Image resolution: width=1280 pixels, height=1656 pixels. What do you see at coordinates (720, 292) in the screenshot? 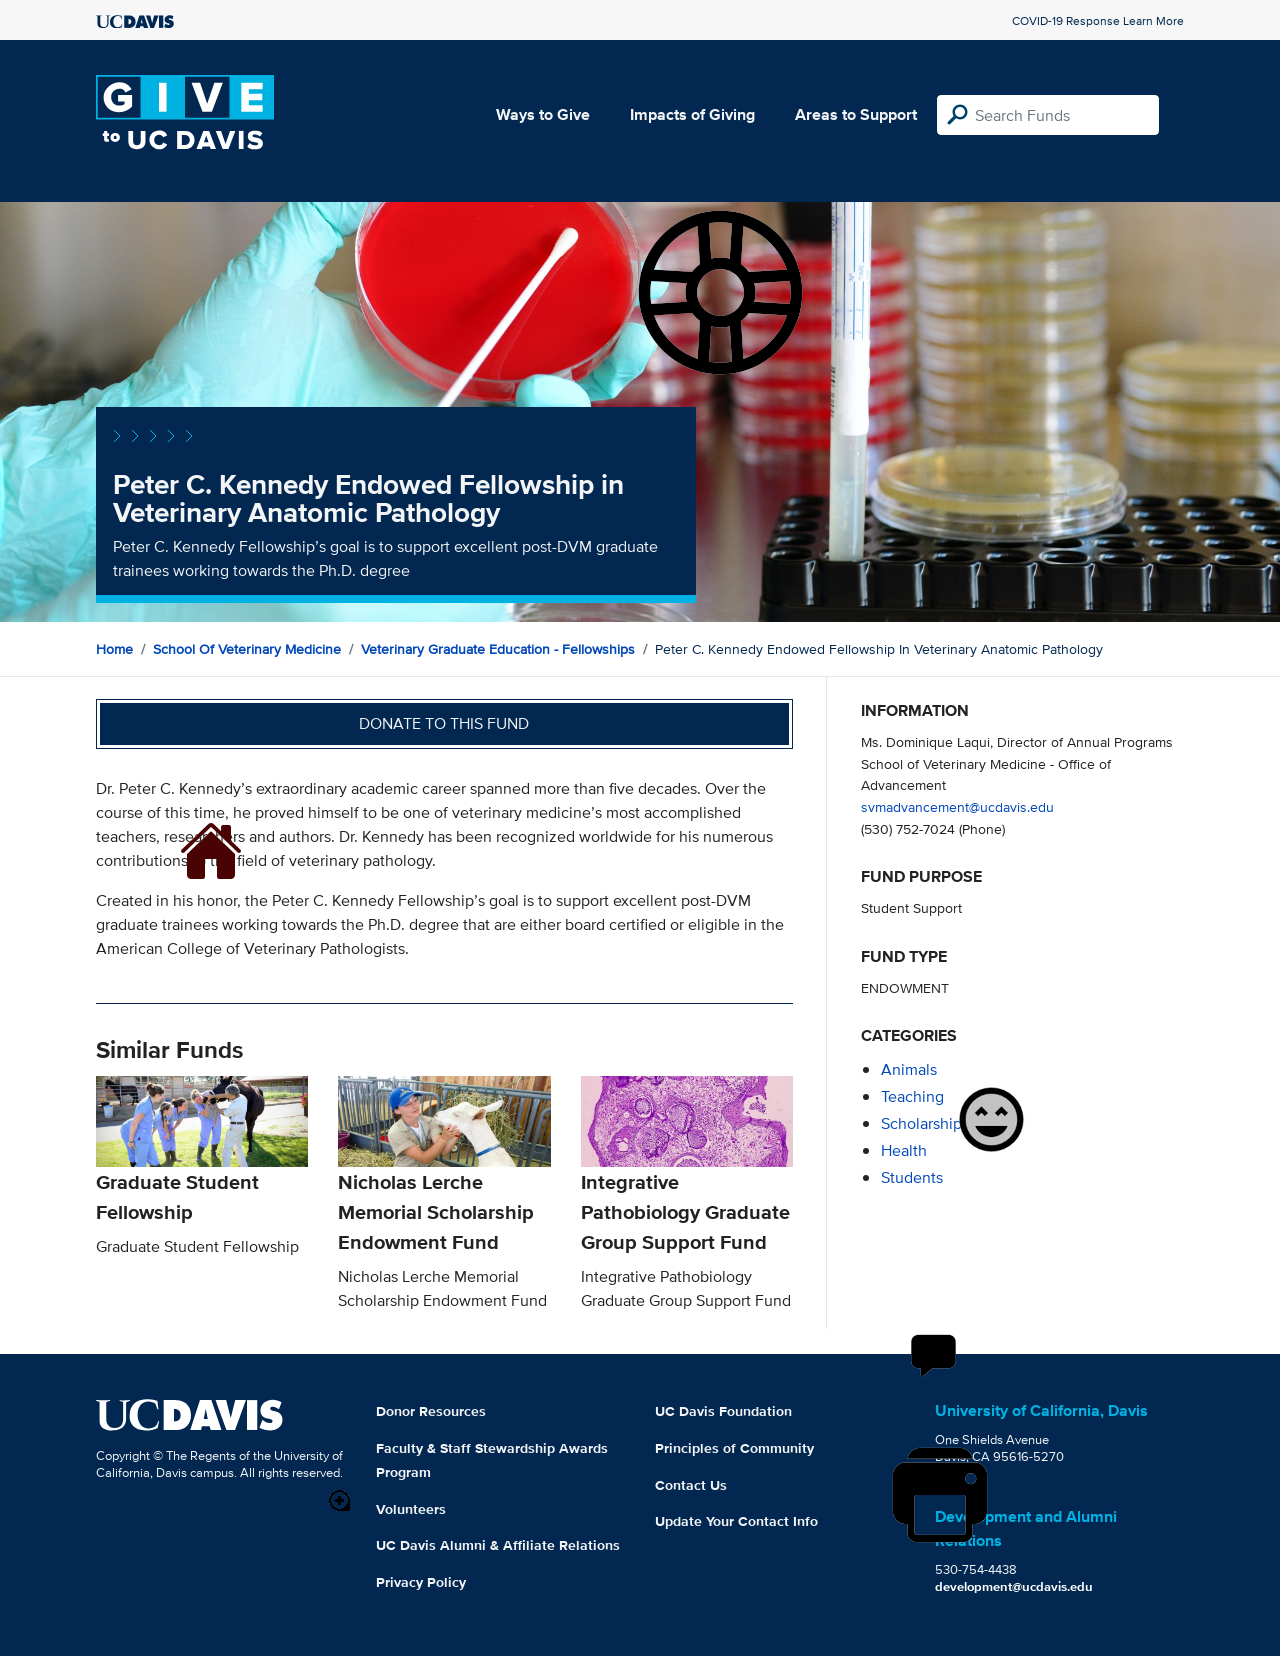
I see `access help or support center` at bounding box center [720, 292].